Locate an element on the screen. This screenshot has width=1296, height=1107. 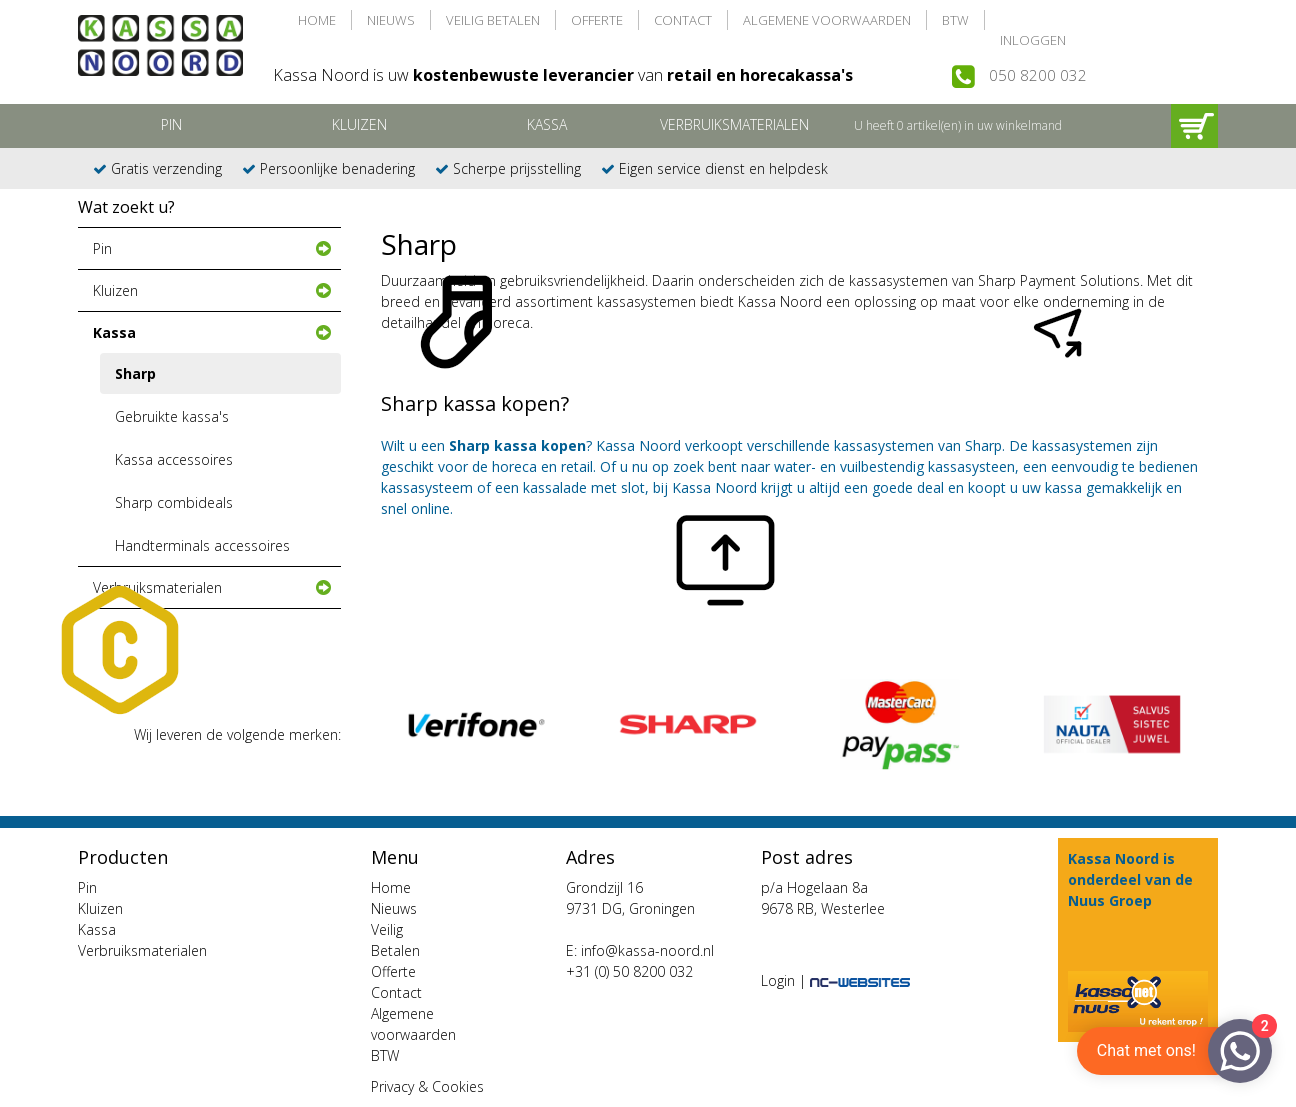
browse clothing or apparel items is located at coordinates (459, 320).